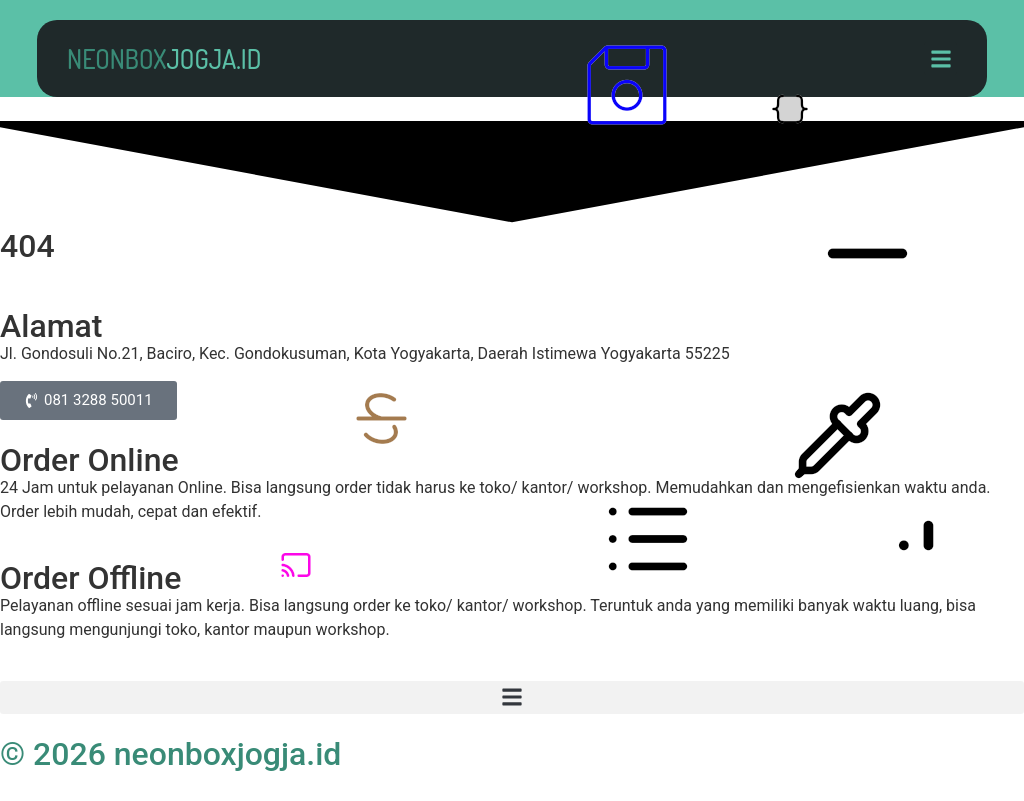  Describe the element at coordinates (837, 435) in the screenshot. I see `select a color from the canvas` at that location.